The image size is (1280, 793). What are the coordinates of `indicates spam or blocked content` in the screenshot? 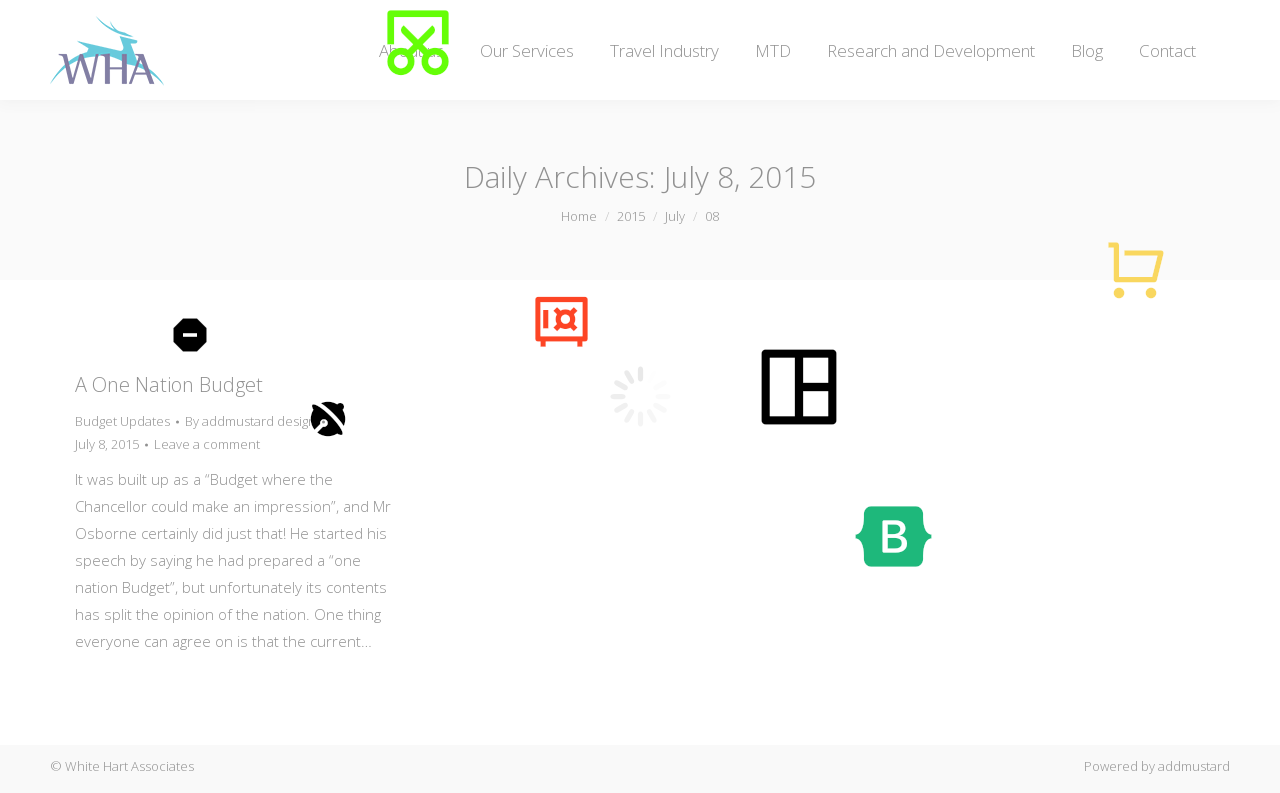 It's located at (190, 335).